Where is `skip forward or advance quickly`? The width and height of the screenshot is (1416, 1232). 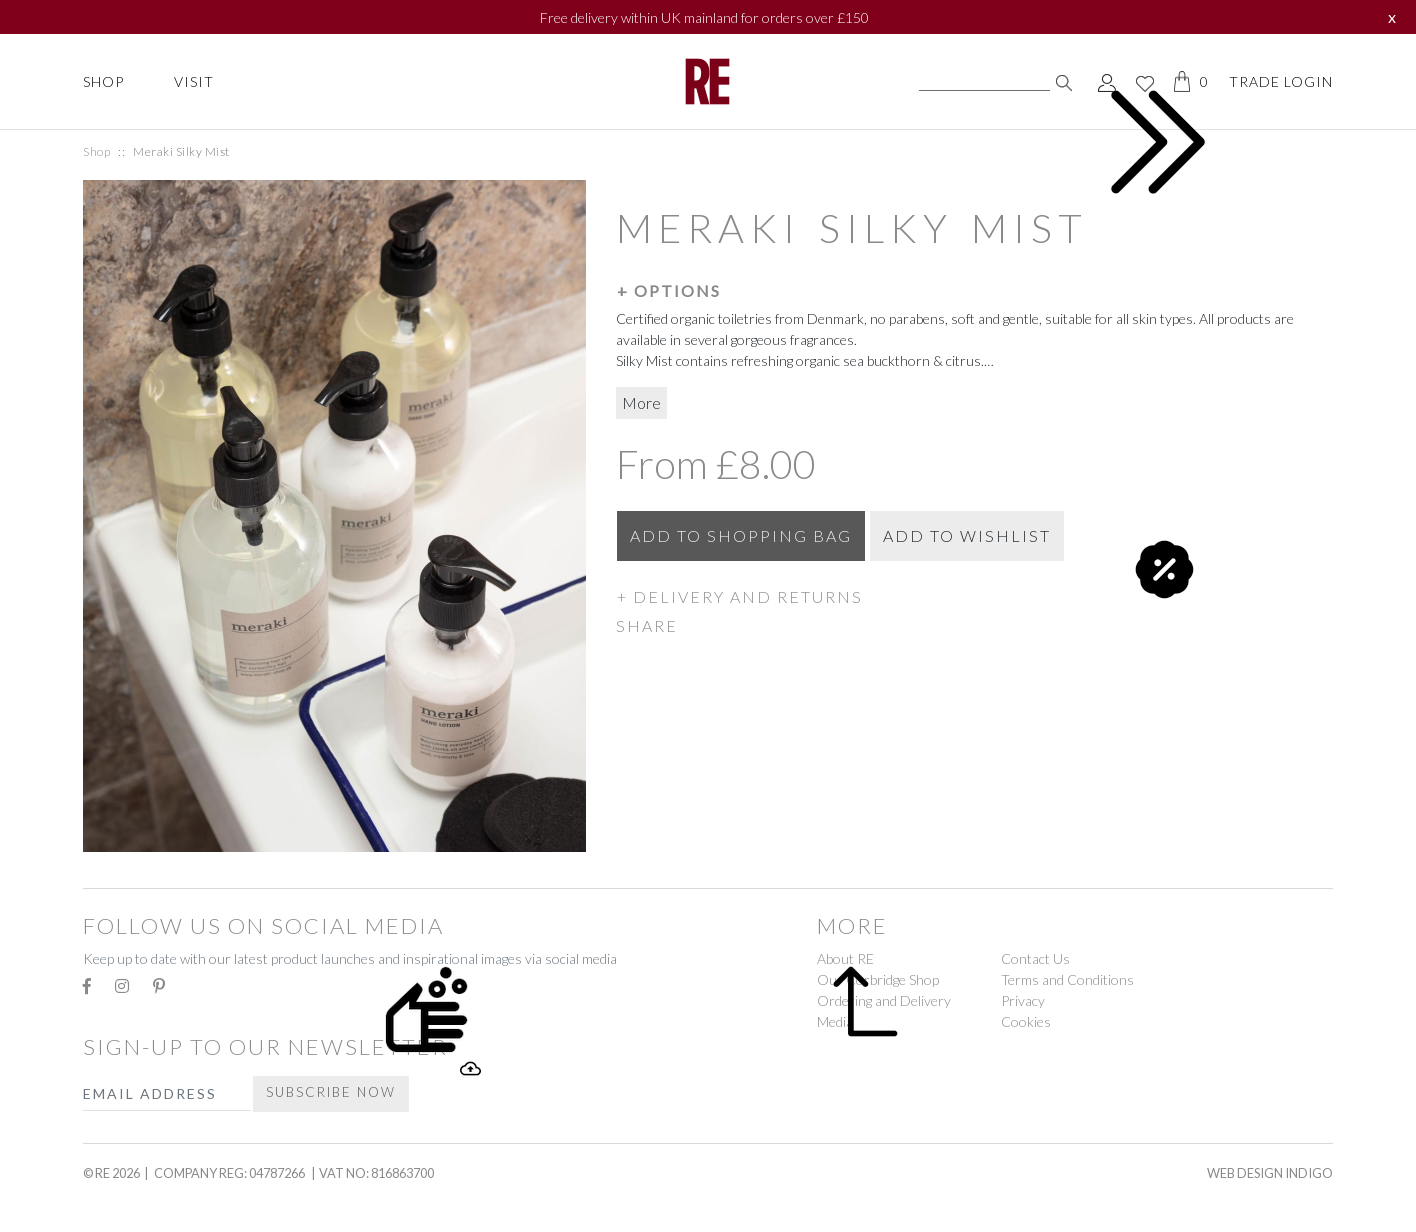 skip forward or advance quickly is located at coordinates (1158, 142).